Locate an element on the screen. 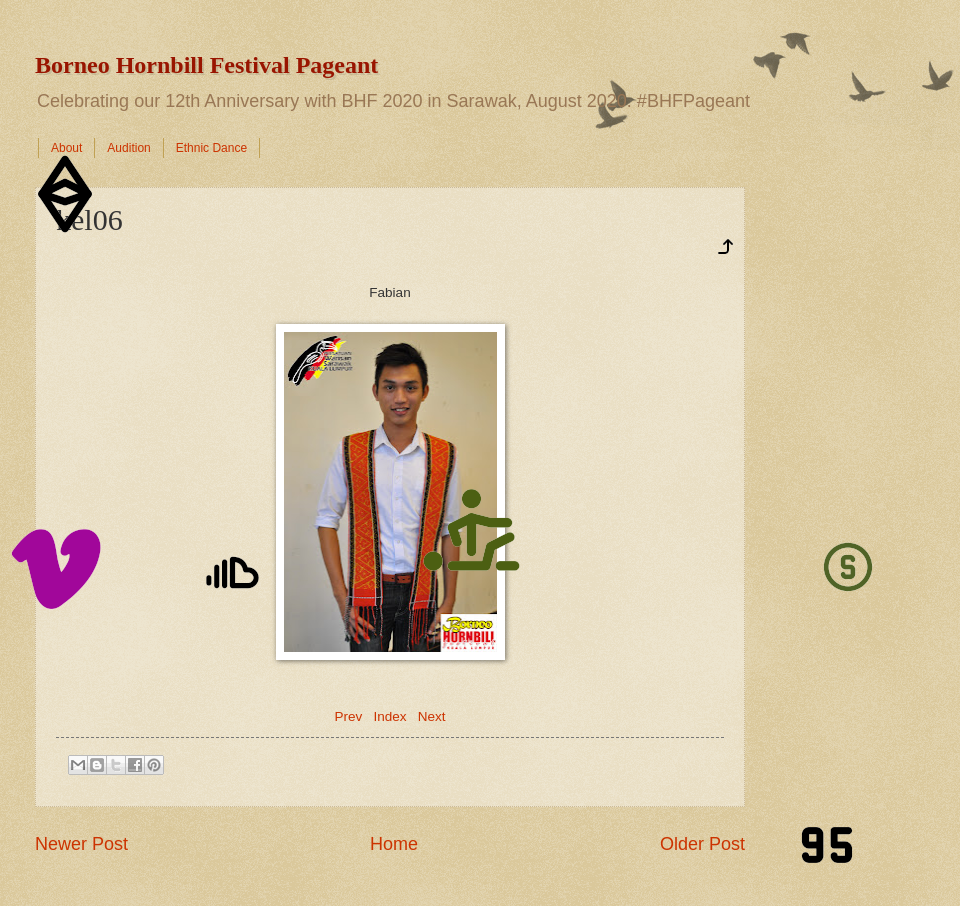 This screenshot has width=960, height=906. open vimeo app is located at coordinates (56, 569).